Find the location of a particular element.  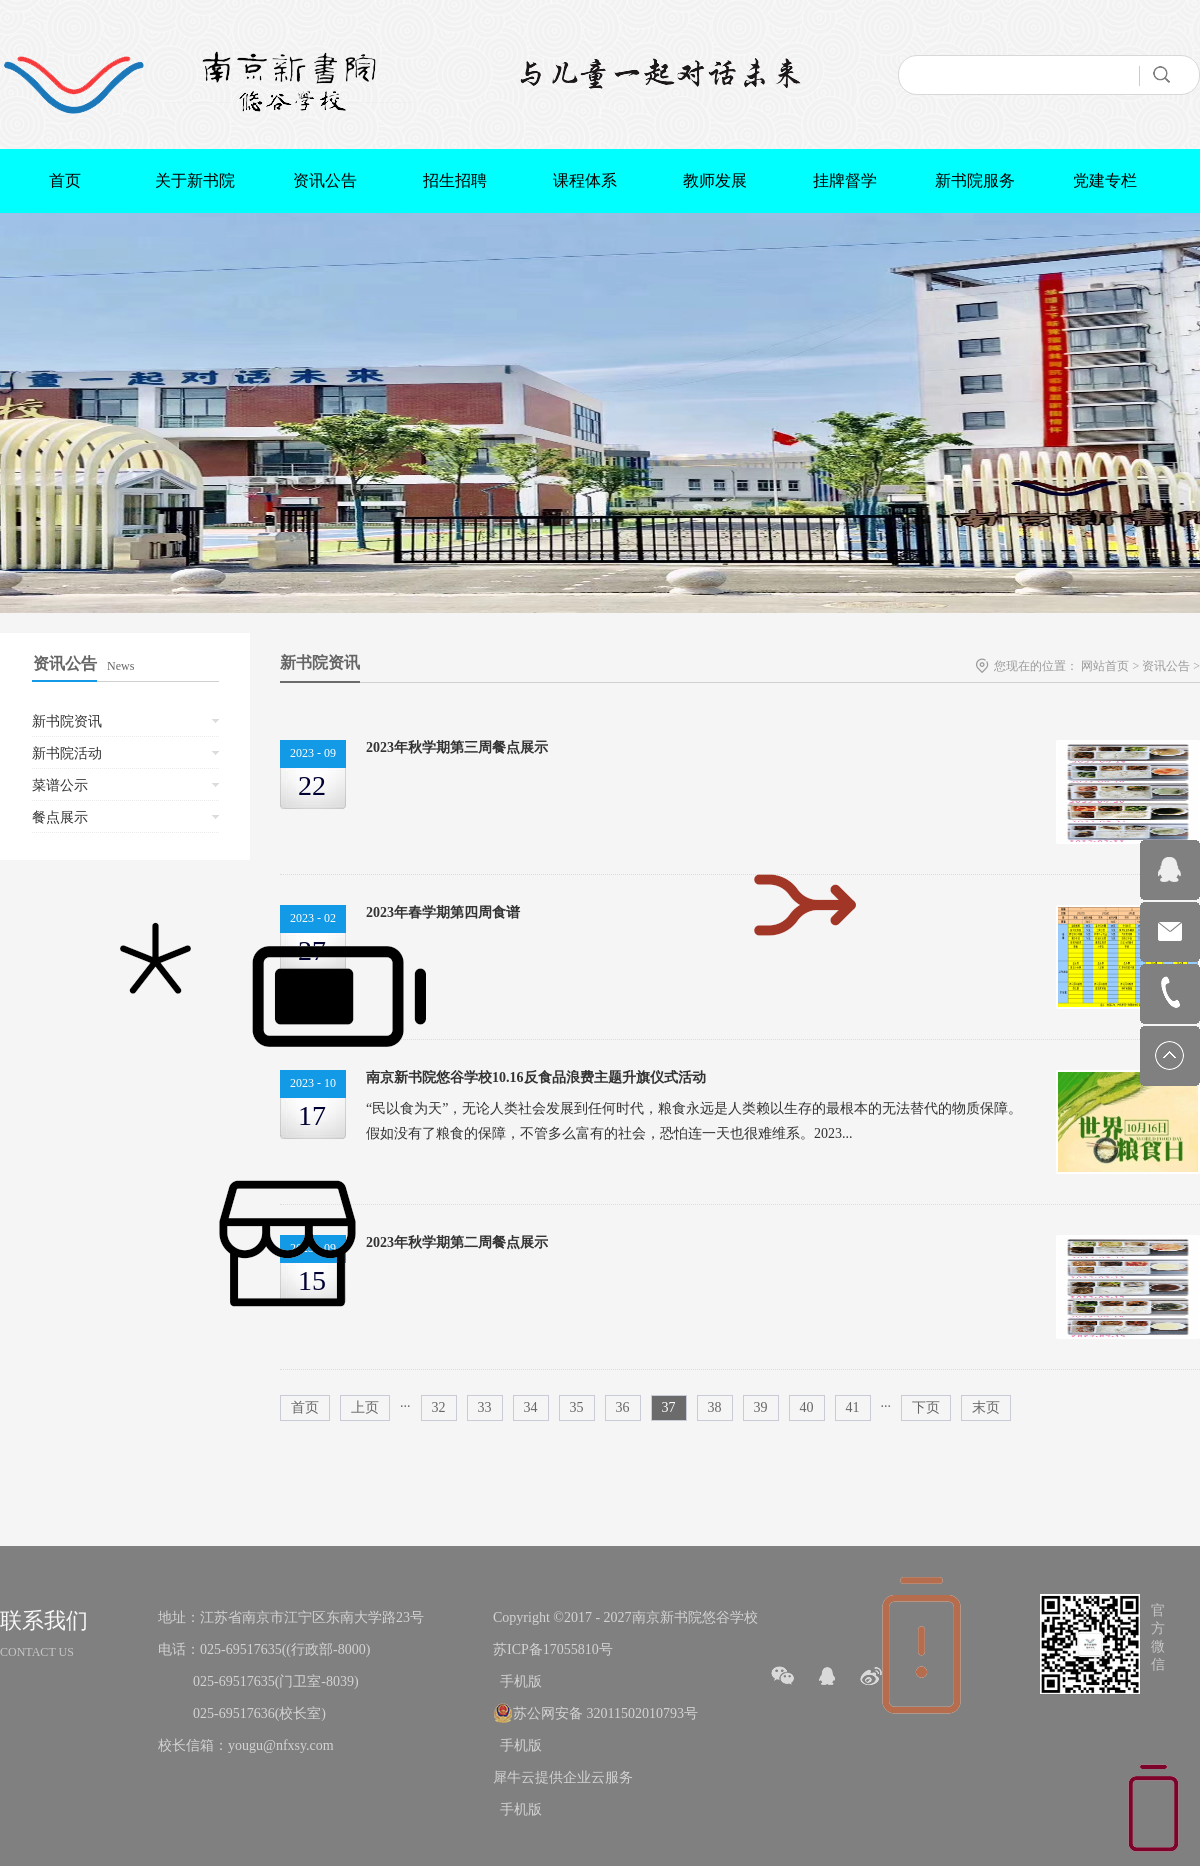

browse the online store or marketplace is located at coordinates (287, 1243).